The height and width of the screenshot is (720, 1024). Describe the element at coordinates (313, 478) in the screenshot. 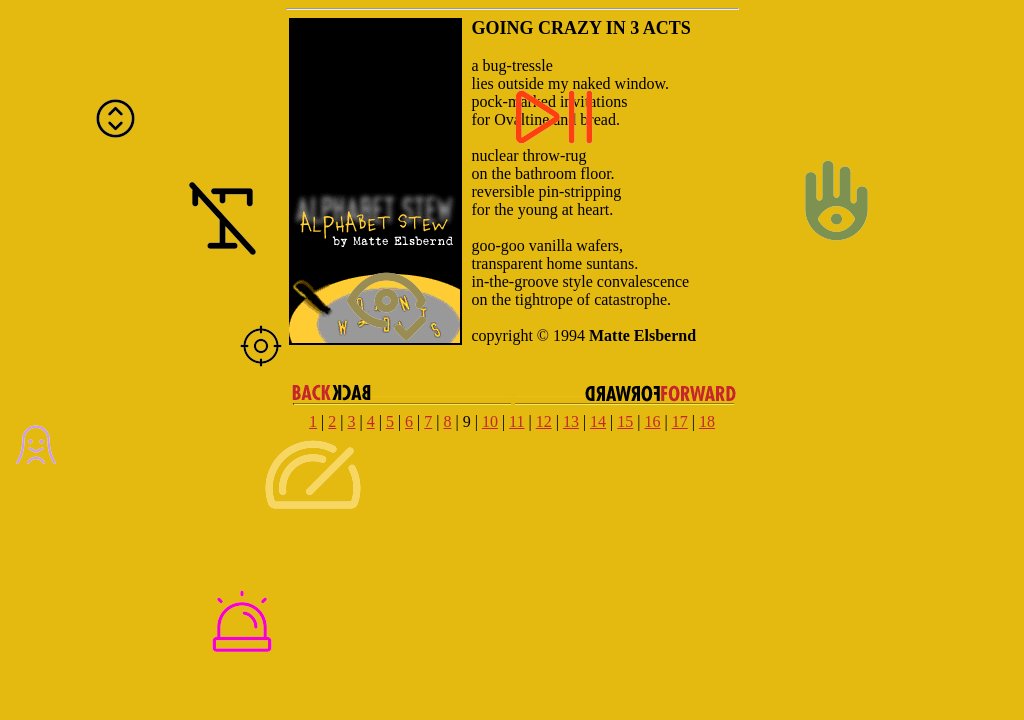

I see `view current speed or performance metrics` at that location.